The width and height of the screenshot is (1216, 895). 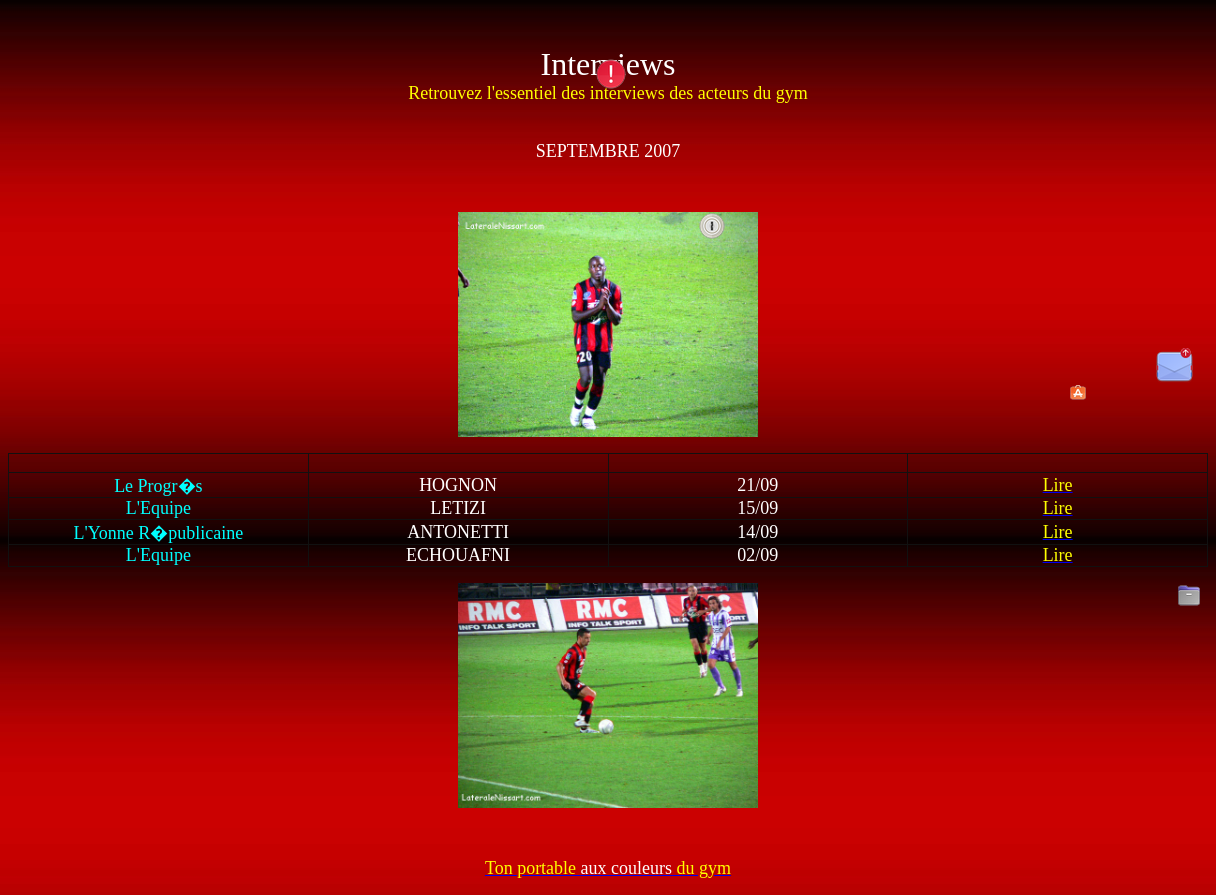 I want to click on open the Ubuntu Software Center, so click(x=1078, y=393).